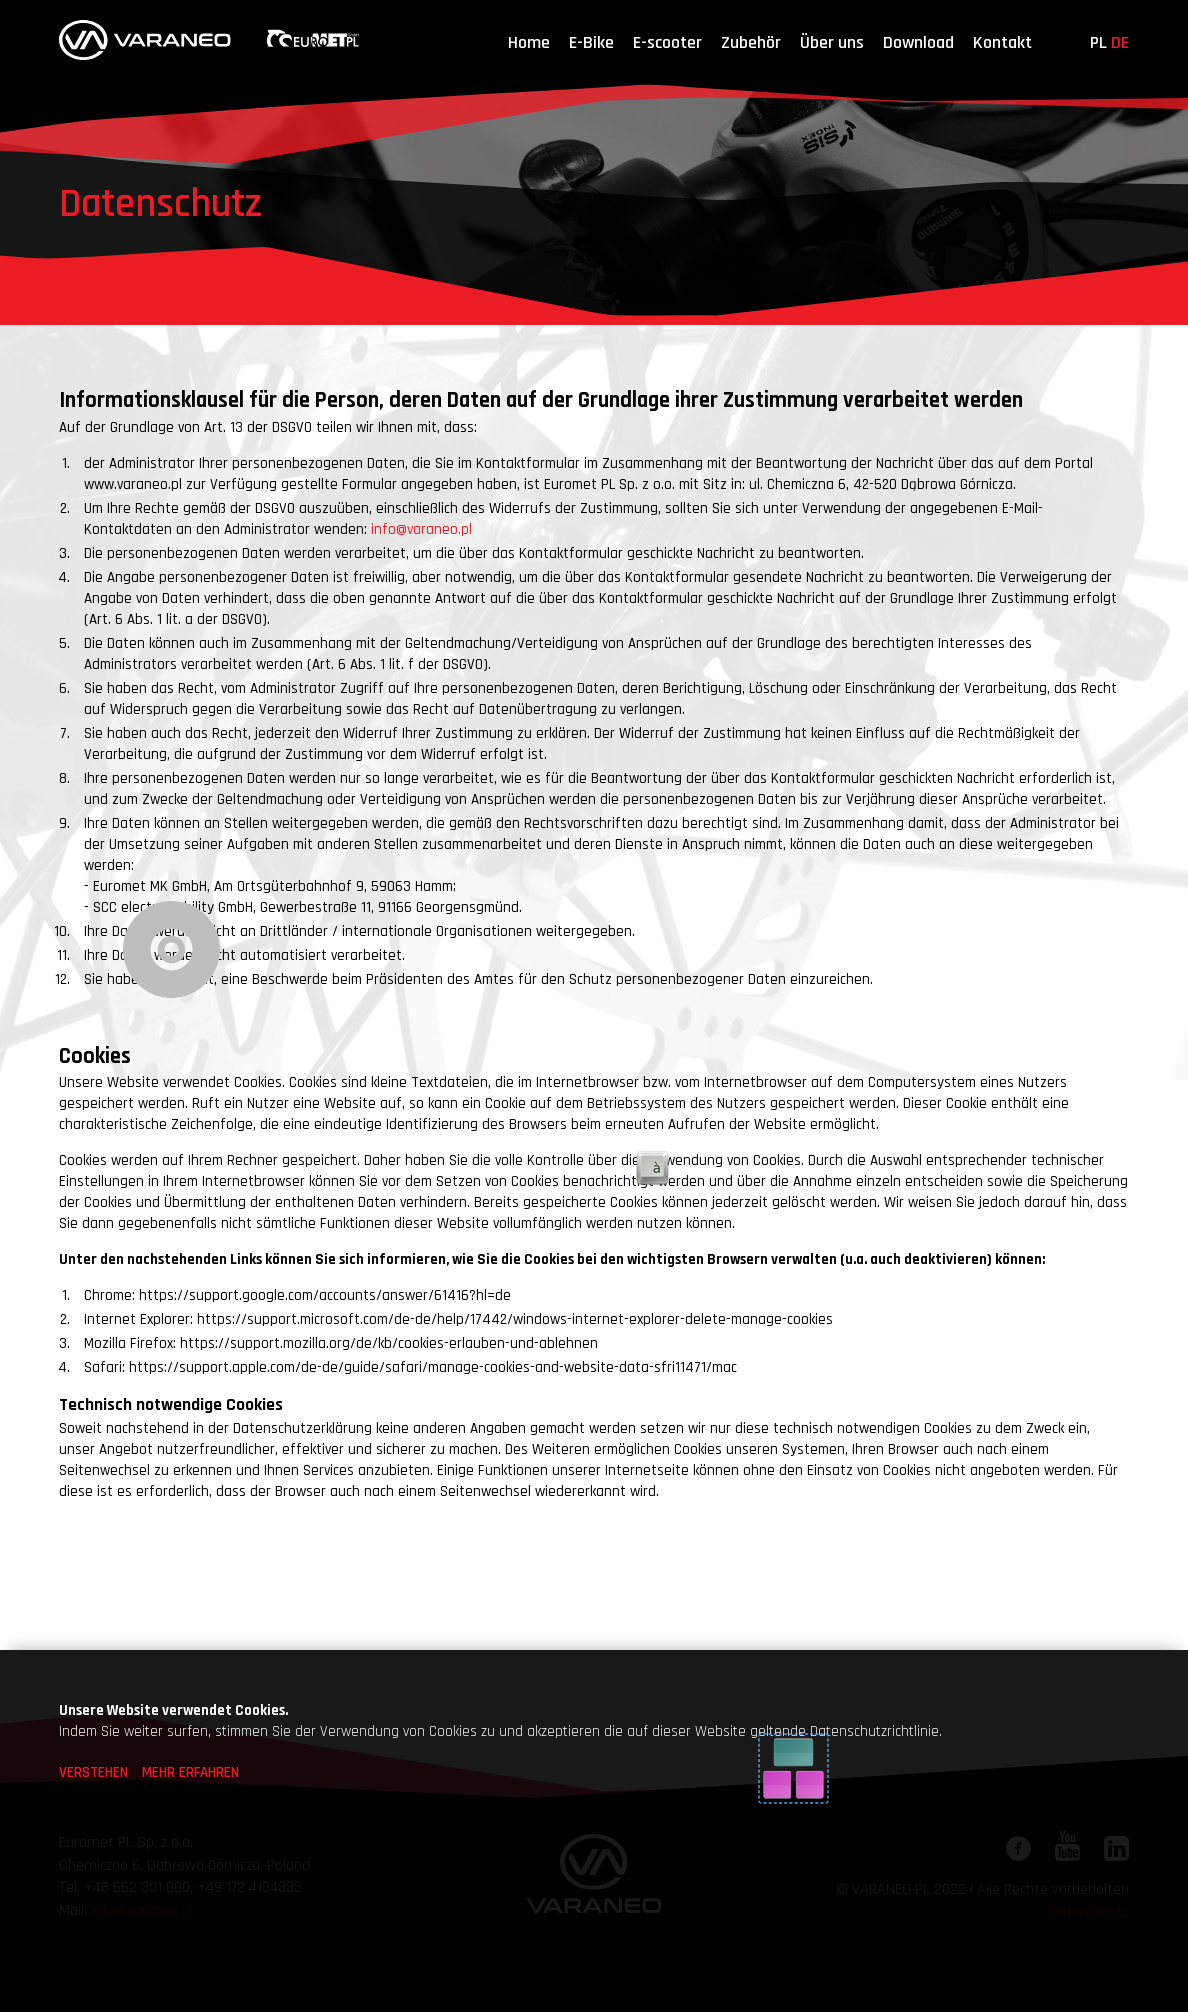 This screenshot has width=1188, height=2012. I want to click on open character map to insert special symbols, so click(652, 1168).